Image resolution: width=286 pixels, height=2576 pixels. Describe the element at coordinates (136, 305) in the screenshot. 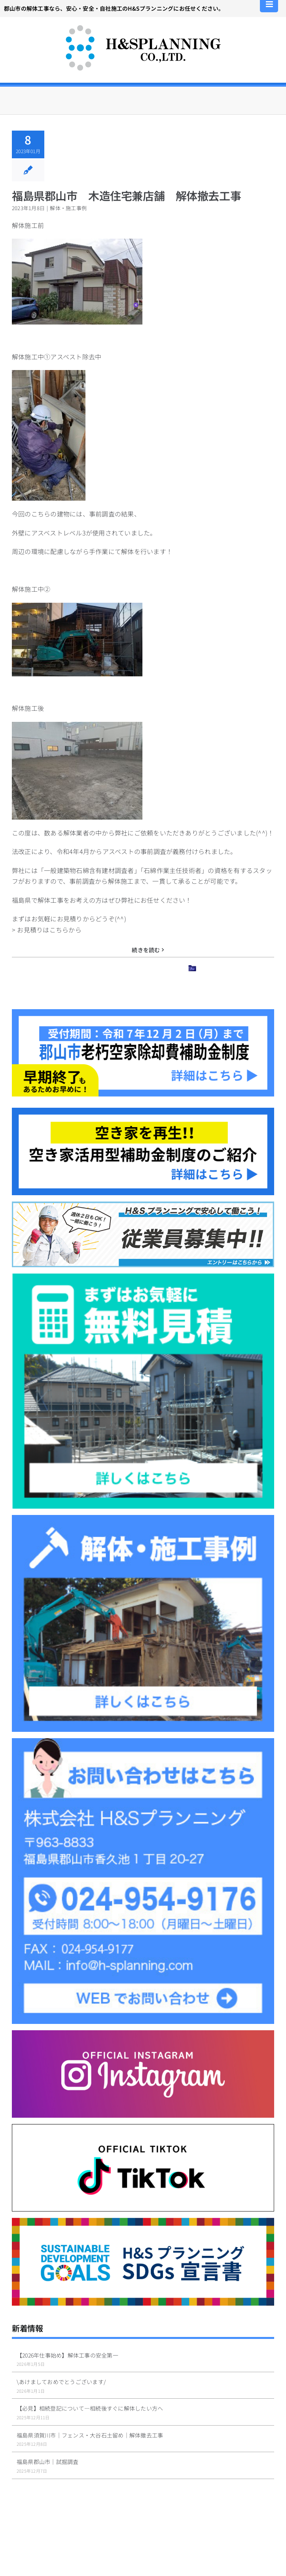

I see `indicates a shared file or folder` at that location.